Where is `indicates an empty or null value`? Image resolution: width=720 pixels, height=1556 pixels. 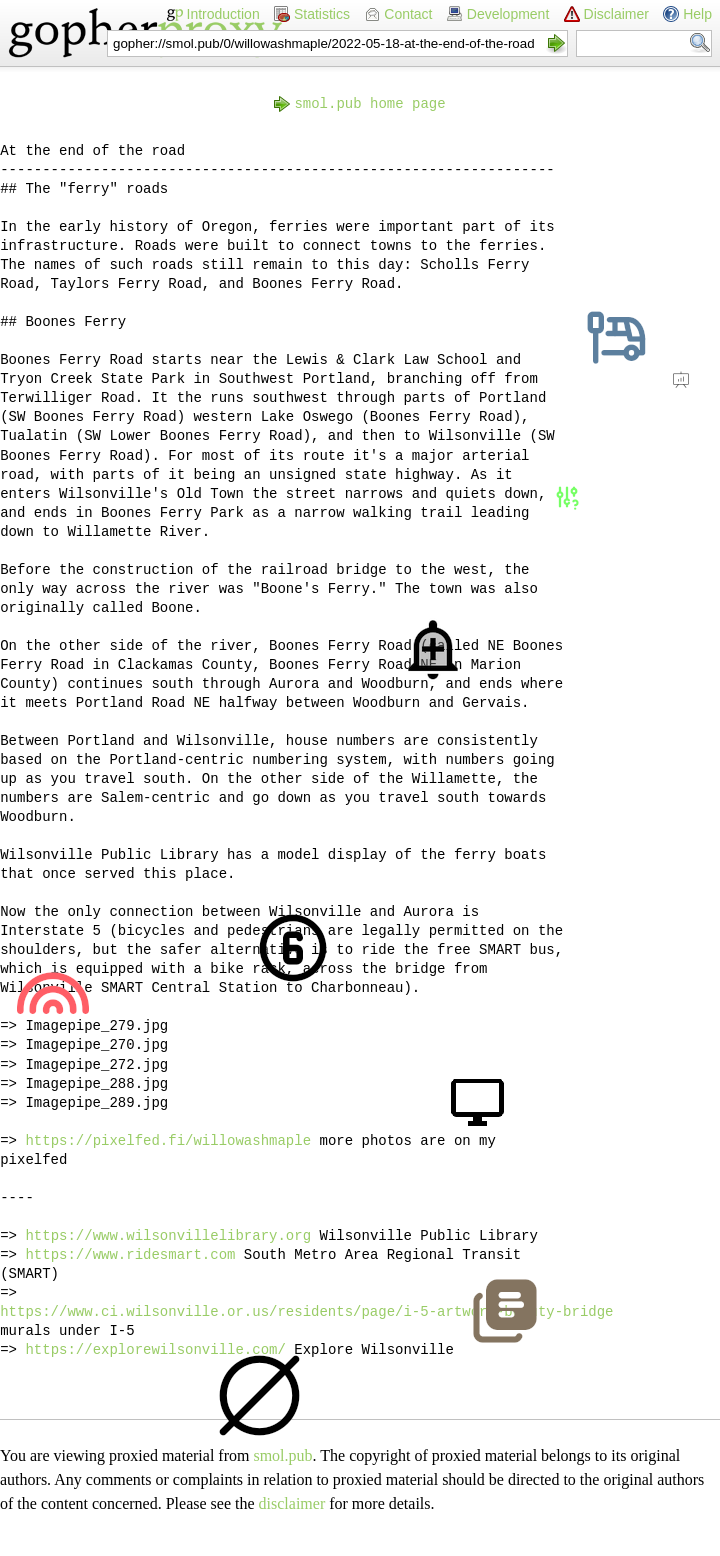 indicates an empty or null value is located at coordinates (259, 1395).